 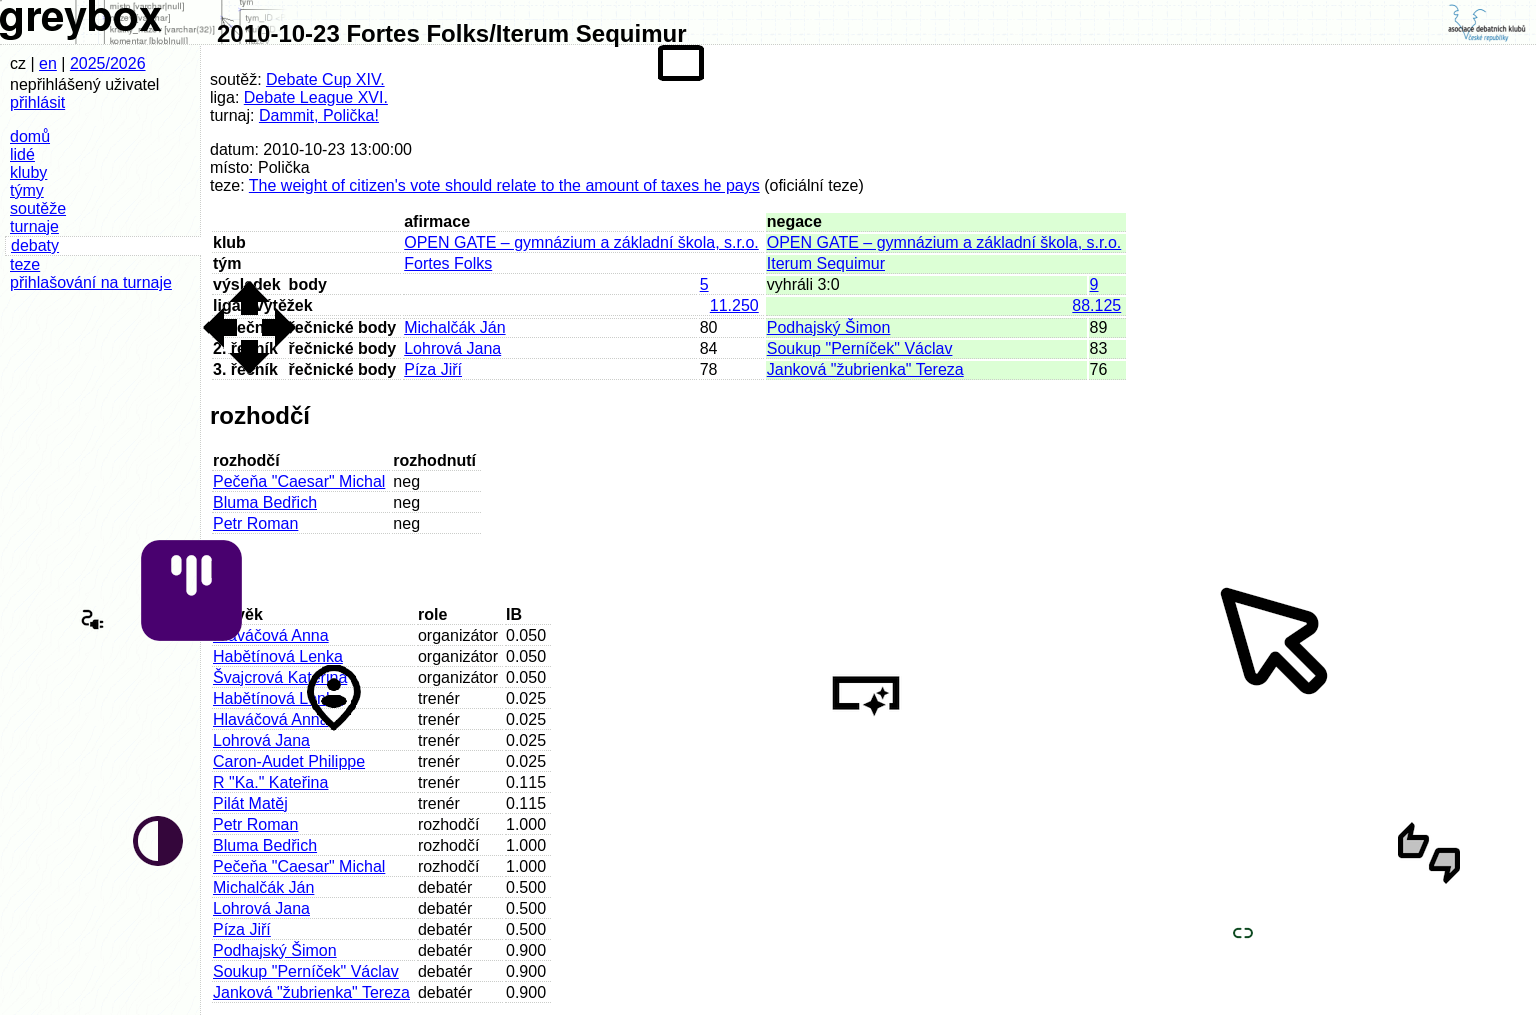 I want to click on view someone's current location, so click(x=334, y=698).